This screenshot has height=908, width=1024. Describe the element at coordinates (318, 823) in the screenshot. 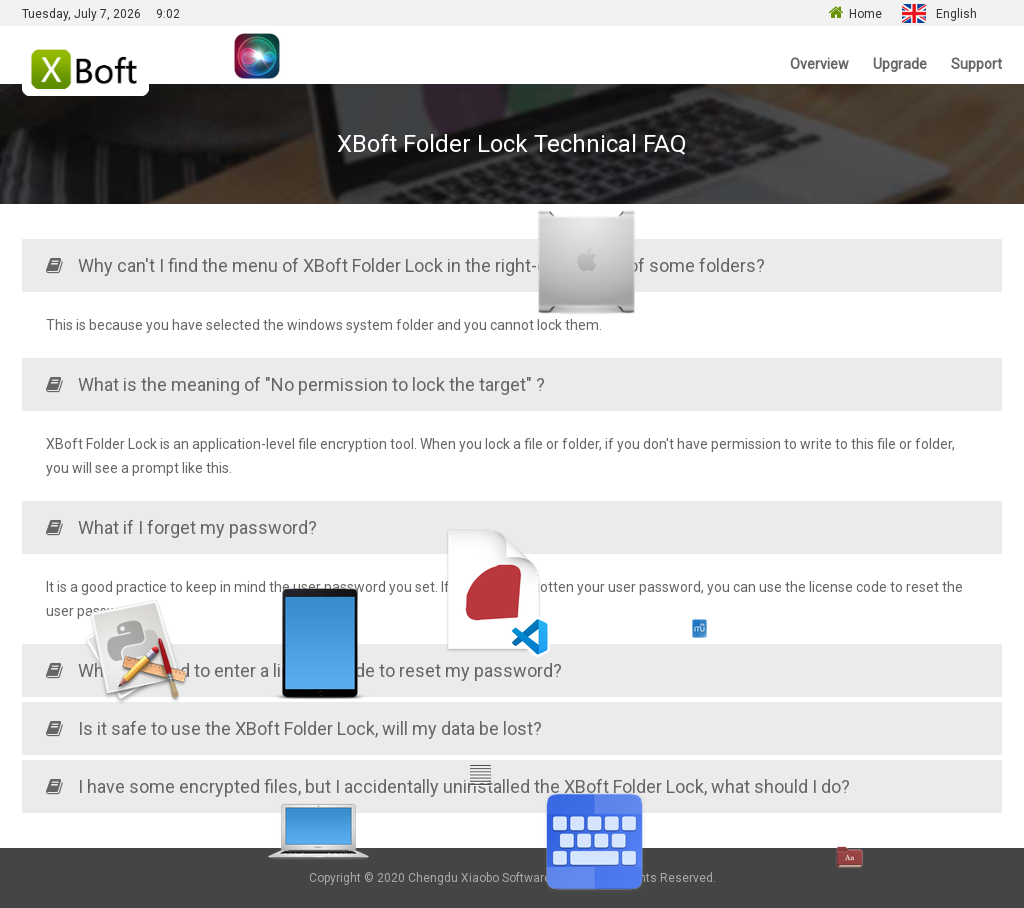

I see `indicates this macbook air in system preferences` at that location.